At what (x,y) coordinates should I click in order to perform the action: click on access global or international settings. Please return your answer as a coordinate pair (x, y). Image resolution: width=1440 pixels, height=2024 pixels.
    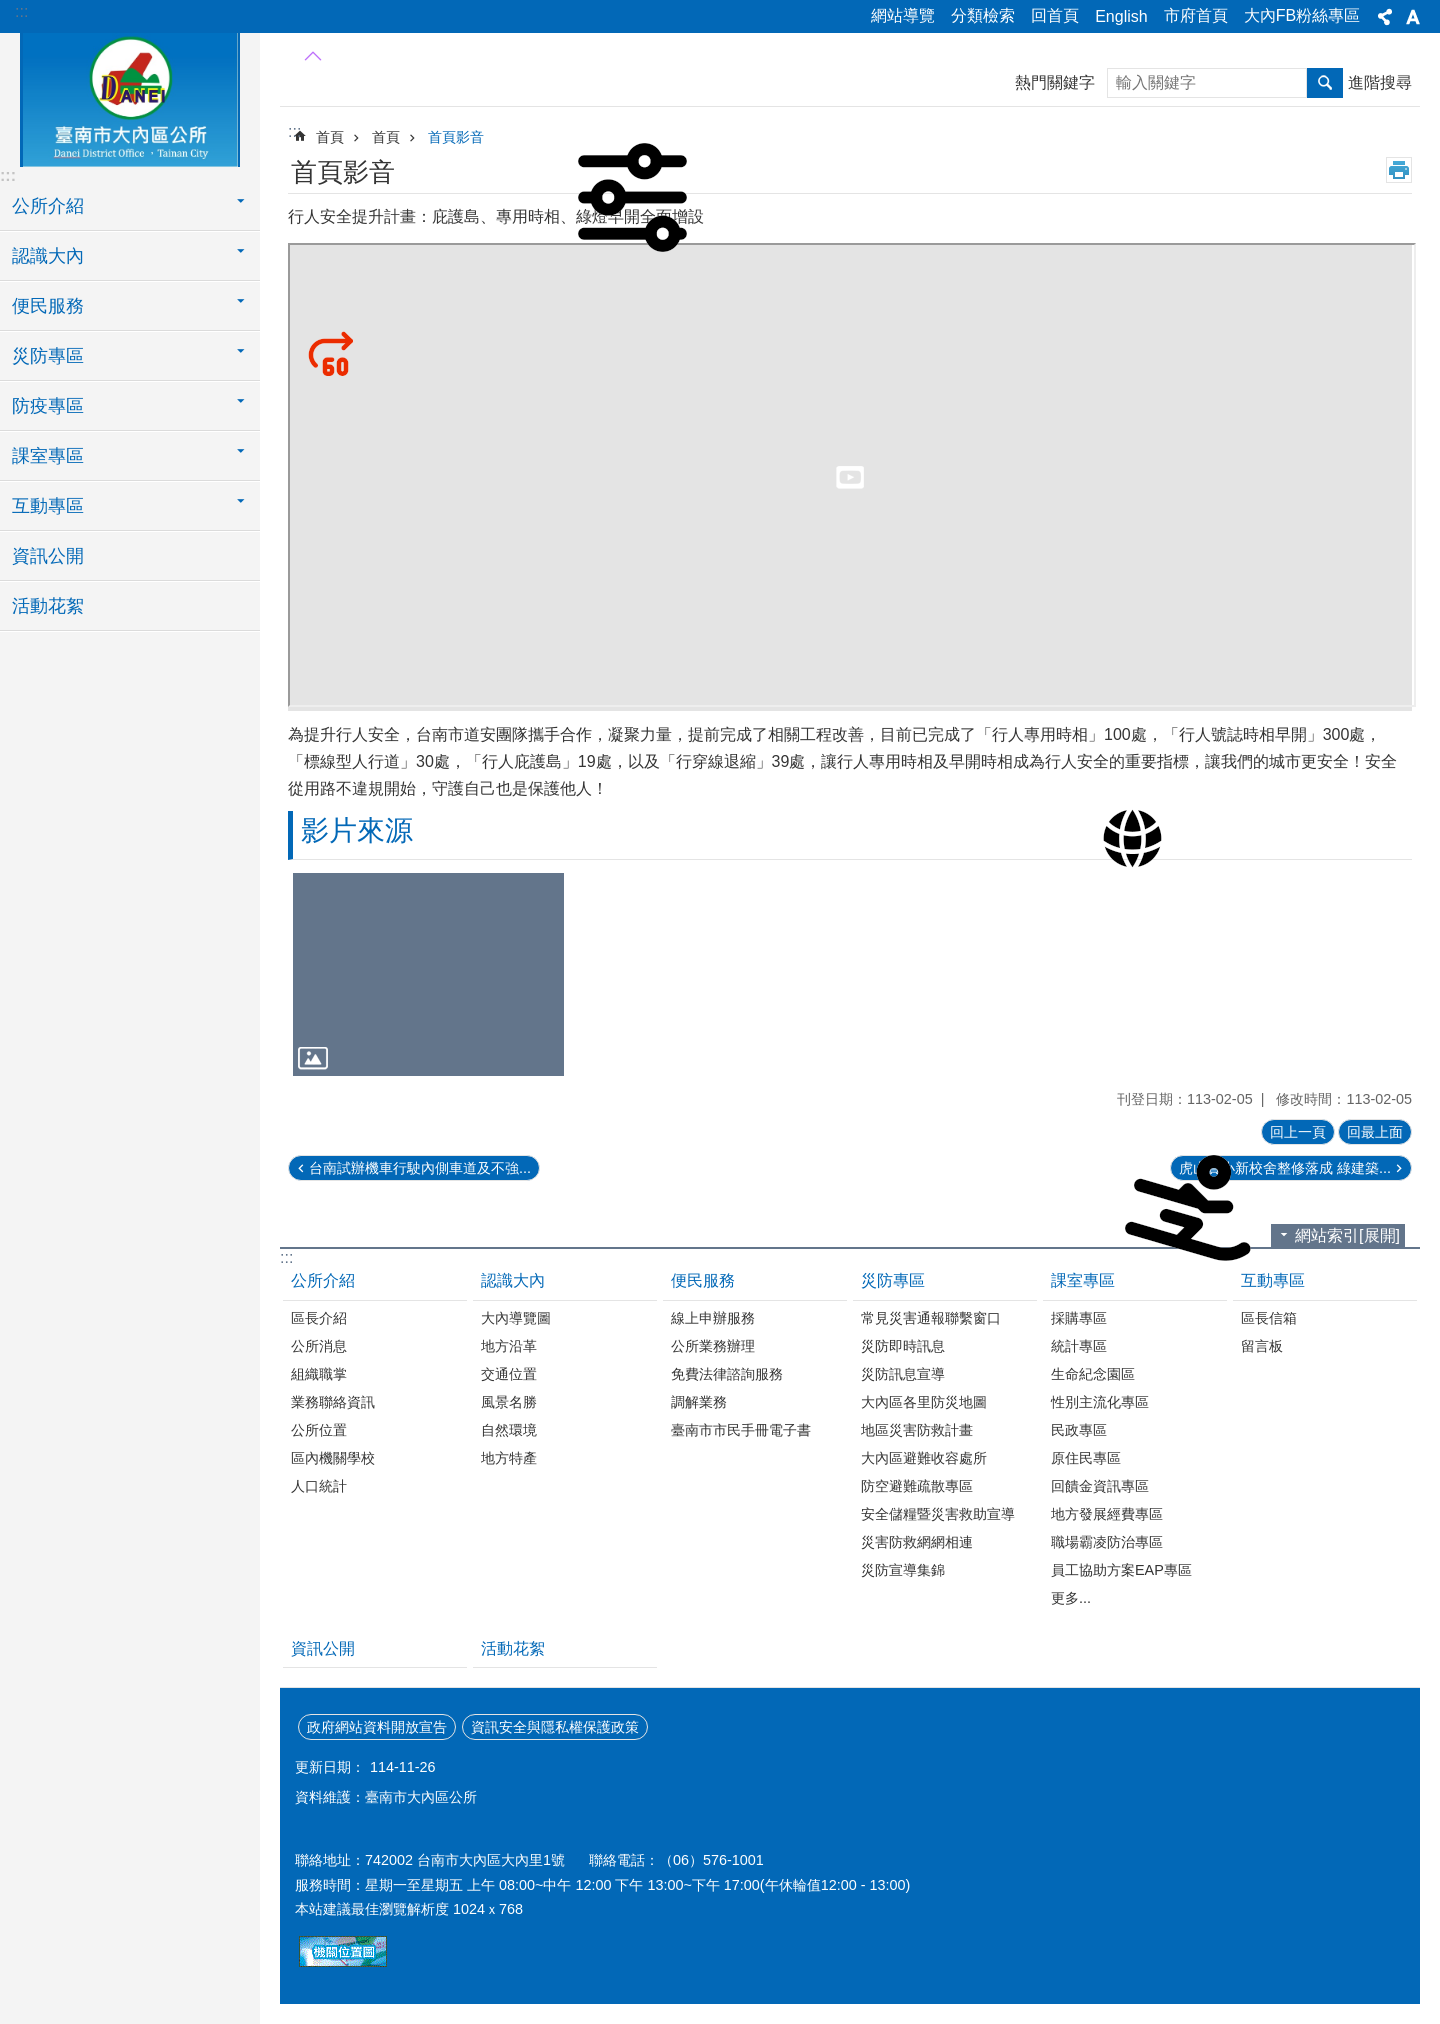
    Looking at the image, I should click on (1132, 838).